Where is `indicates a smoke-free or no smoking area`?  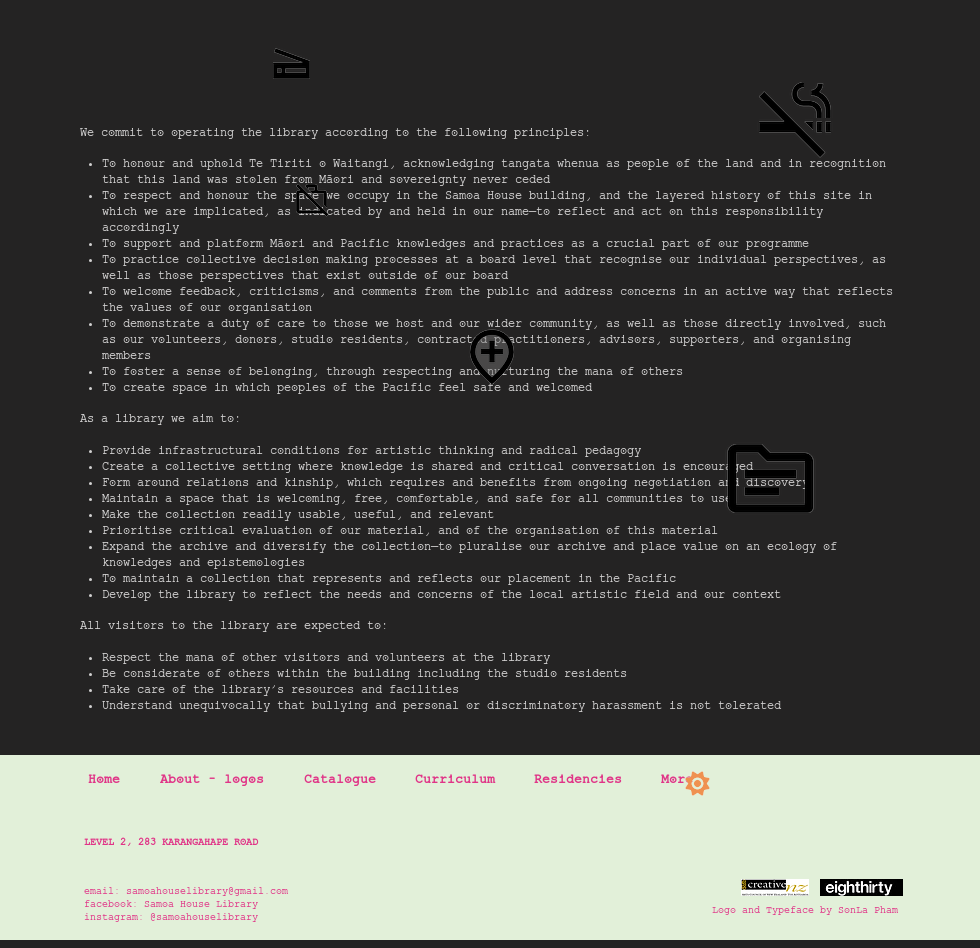 indicates a smoke-free or no smoking area is located at coordinates (795, 118).